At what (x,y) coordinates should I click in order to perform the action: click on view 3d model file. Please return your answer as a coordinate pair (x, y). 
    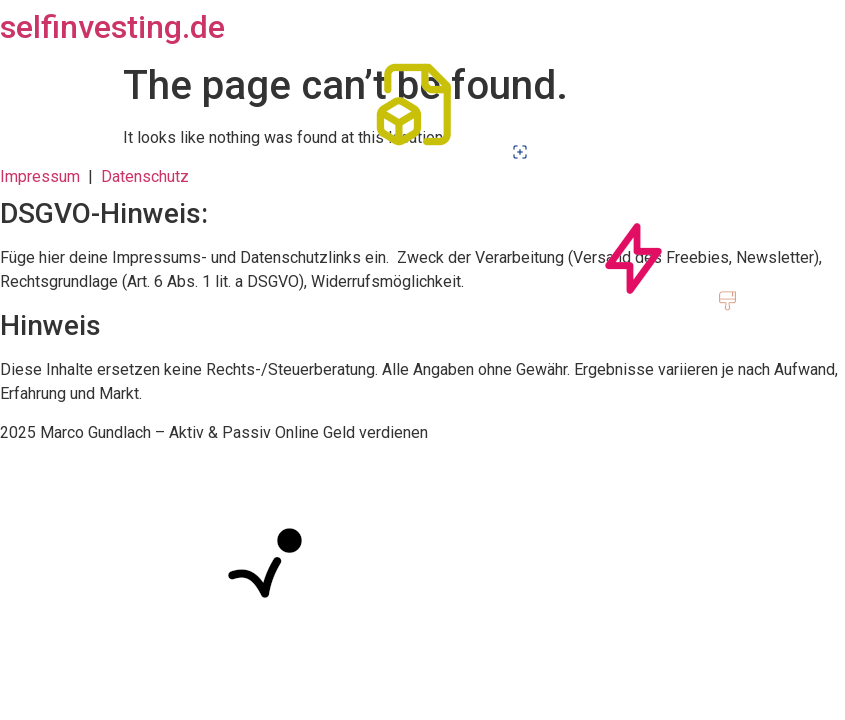
    Looking at the image, I should click on (417, 104).